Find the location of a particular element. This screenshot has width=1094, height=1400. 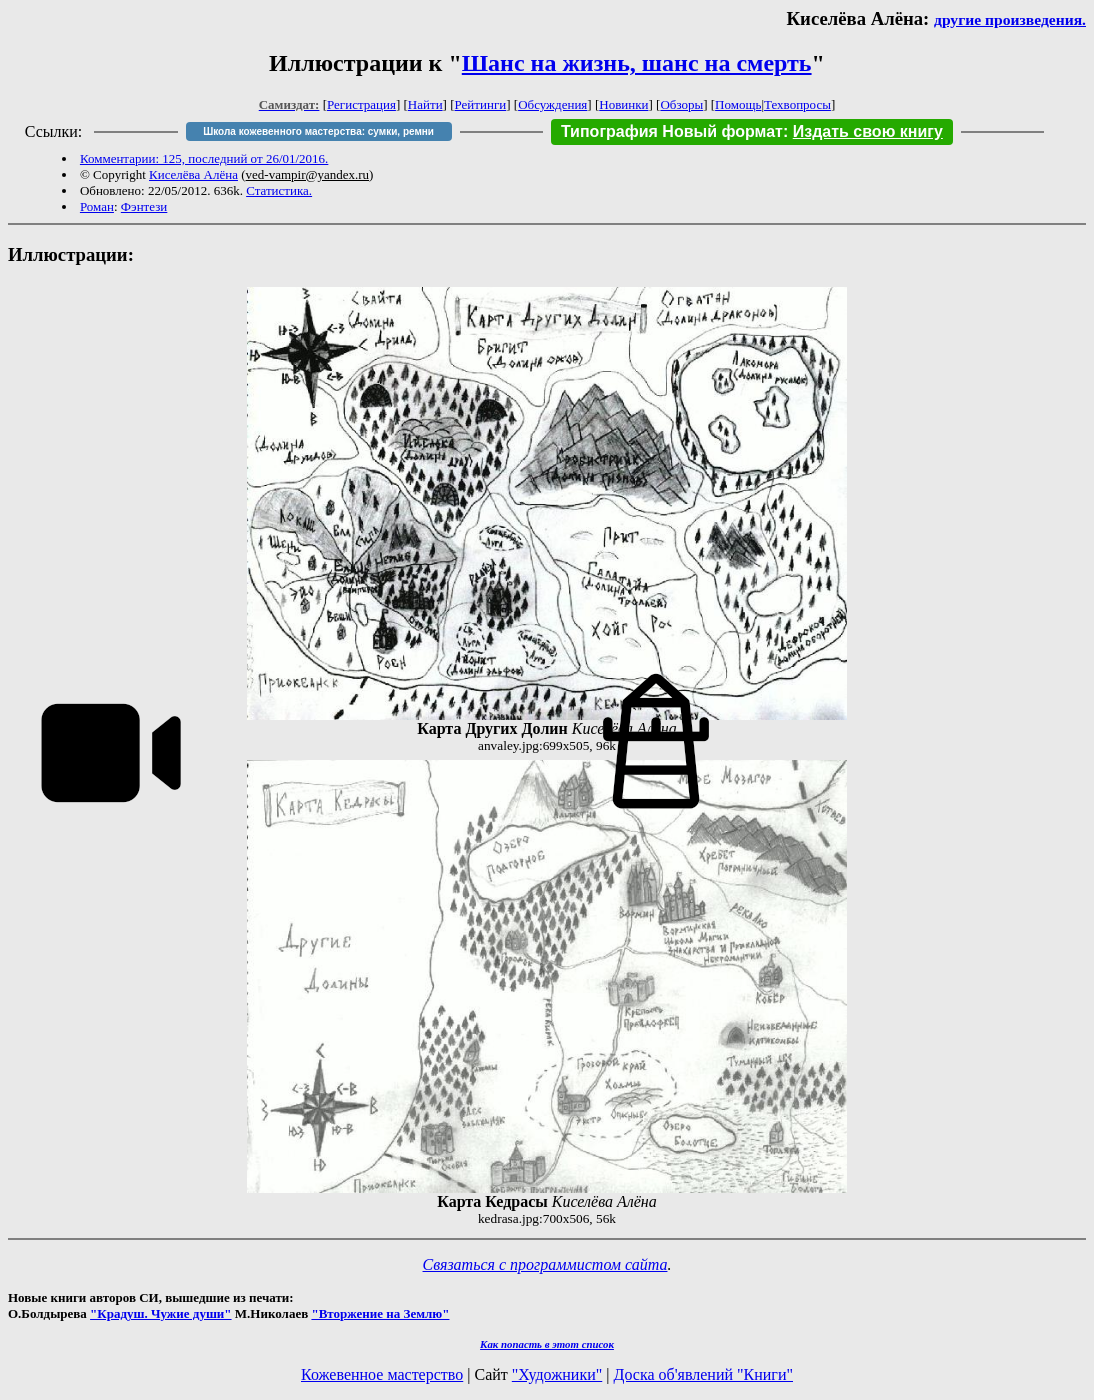

start a video call is located at coordinates (107, 753).